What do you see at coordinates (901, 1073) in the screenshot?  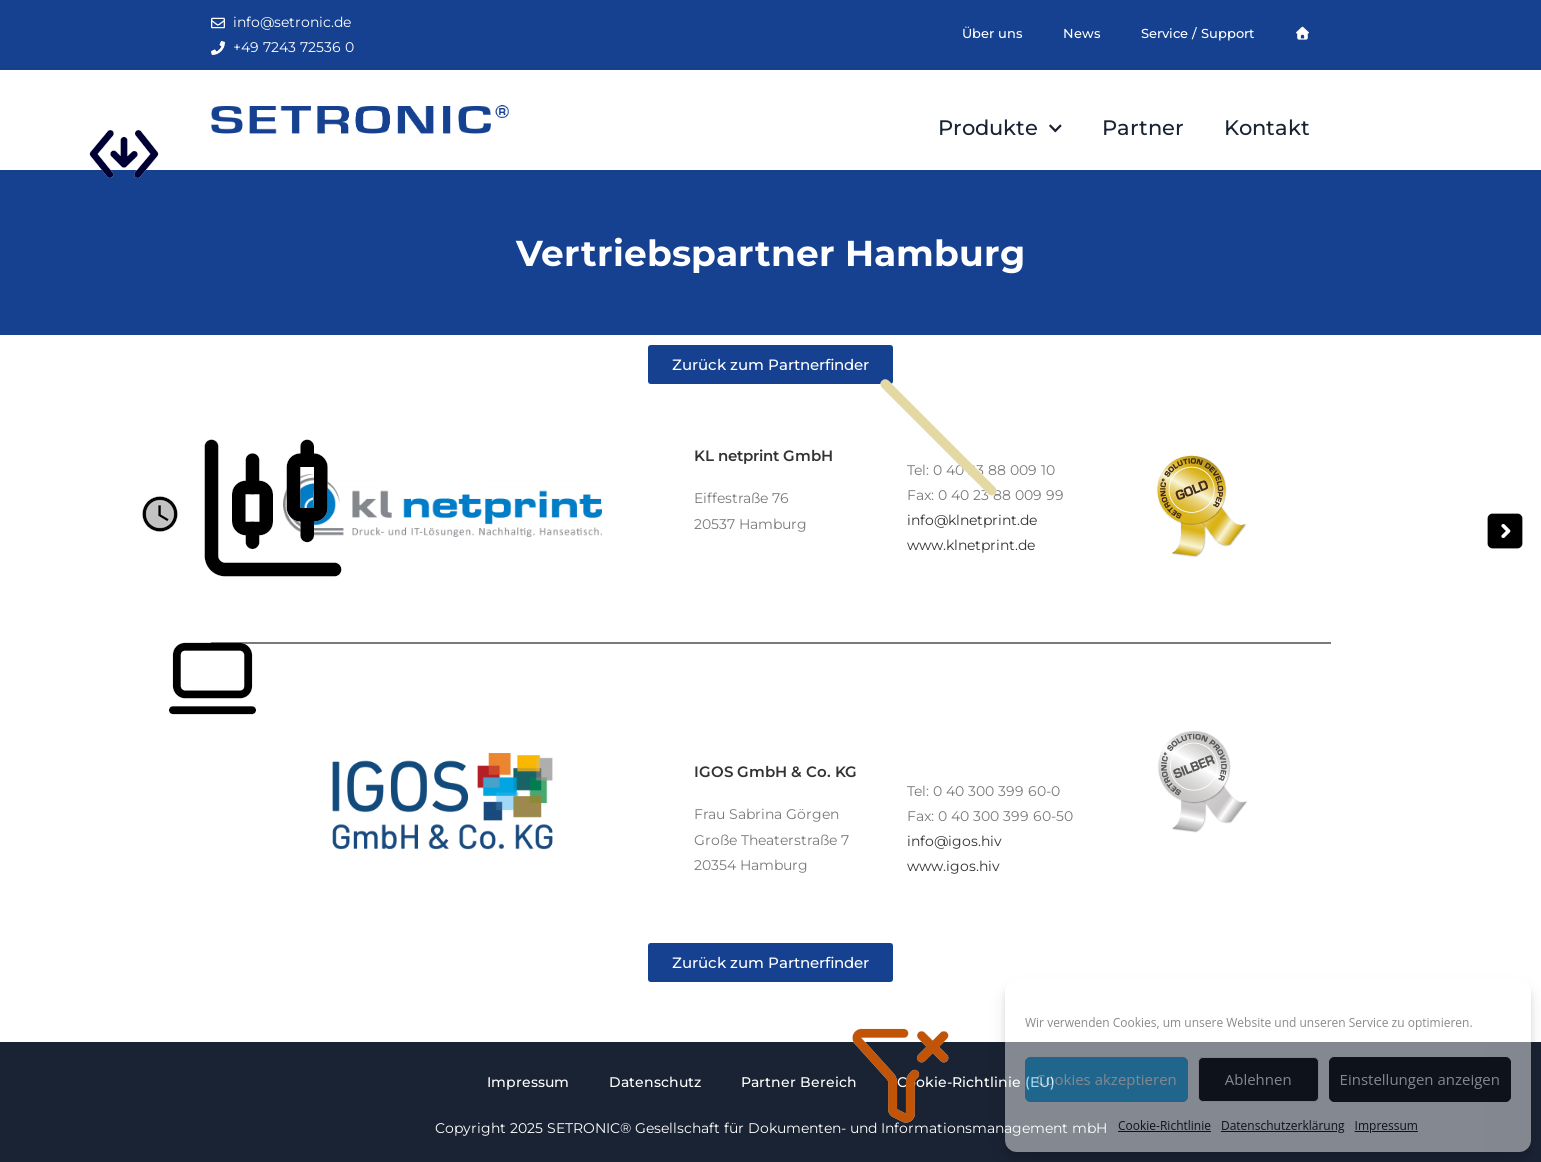 I see `clear all active filters` at bounding box center [901, 1073].